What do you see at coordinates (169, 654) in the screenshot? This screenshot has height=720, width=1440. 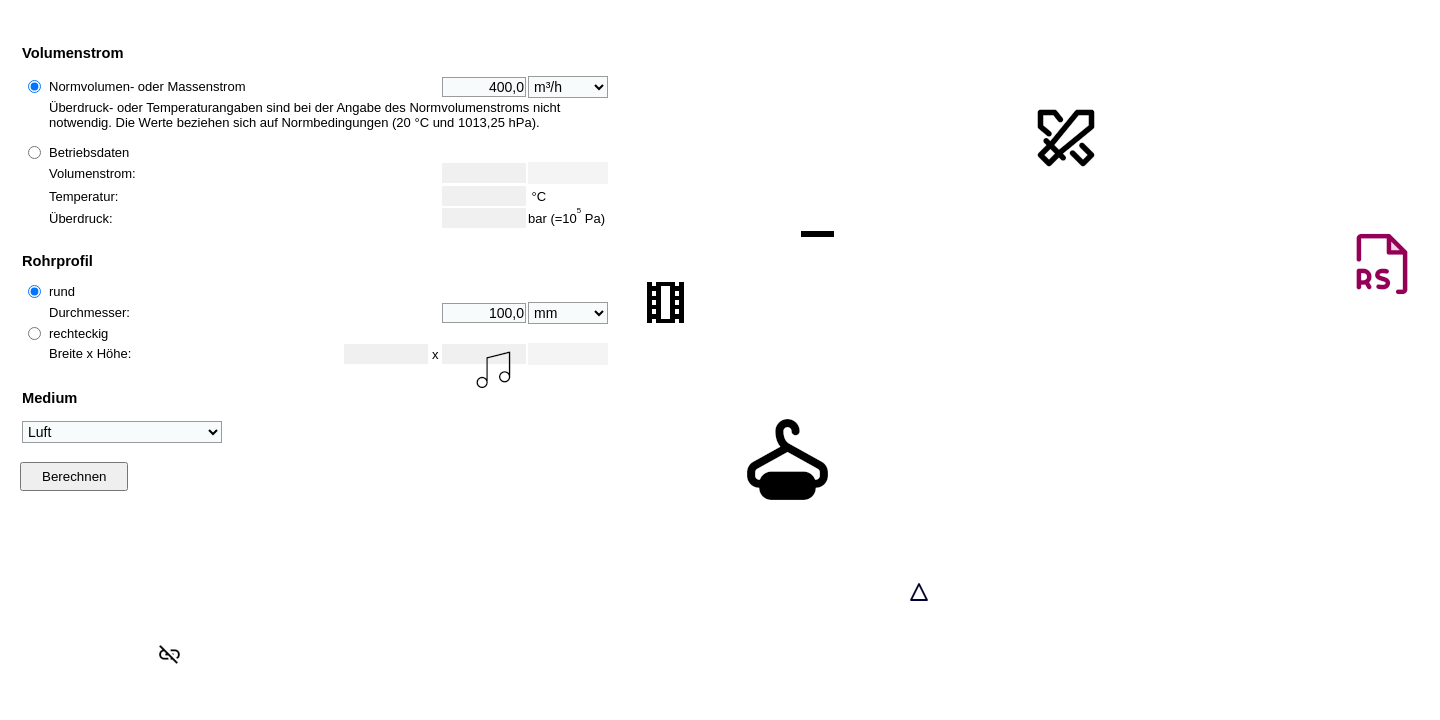 I see `unlink or disconnect a shared item` at bounding box center [169, 654].